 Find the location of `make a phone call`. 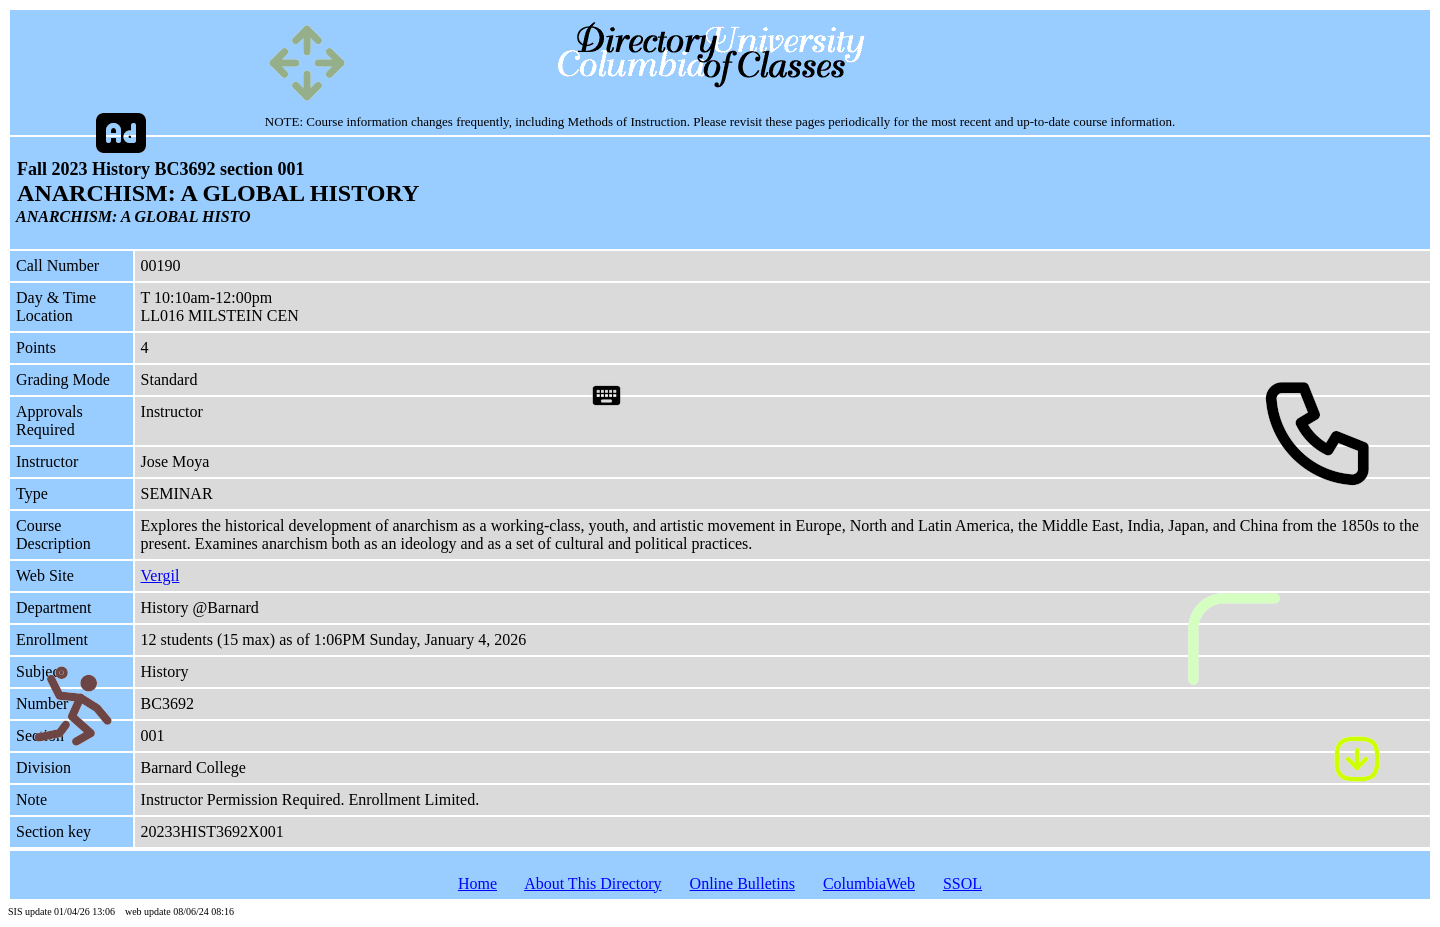

make a phone call is located at coordinates (1320, 431).